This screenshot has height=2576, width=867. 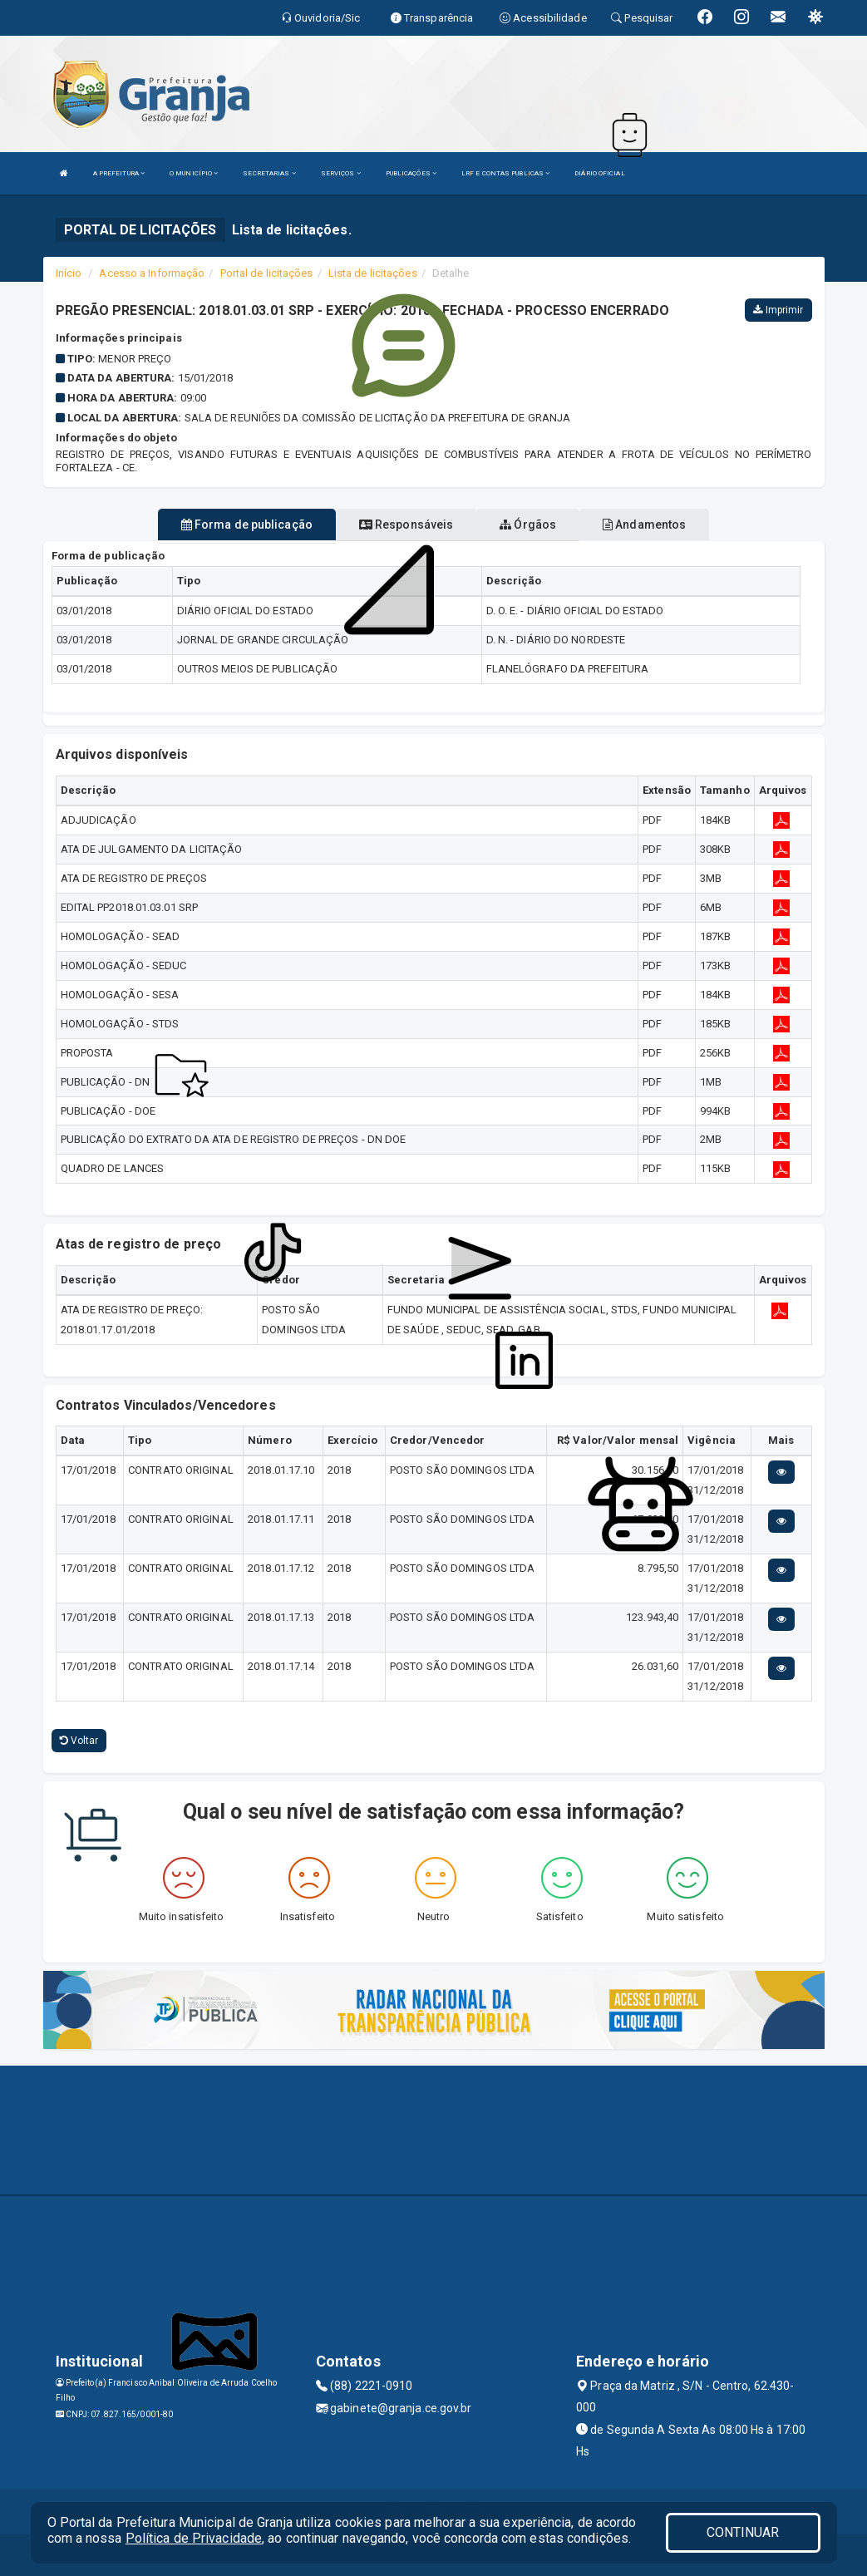 I want to click on open chat or messaging, so click(x=403, y=345).